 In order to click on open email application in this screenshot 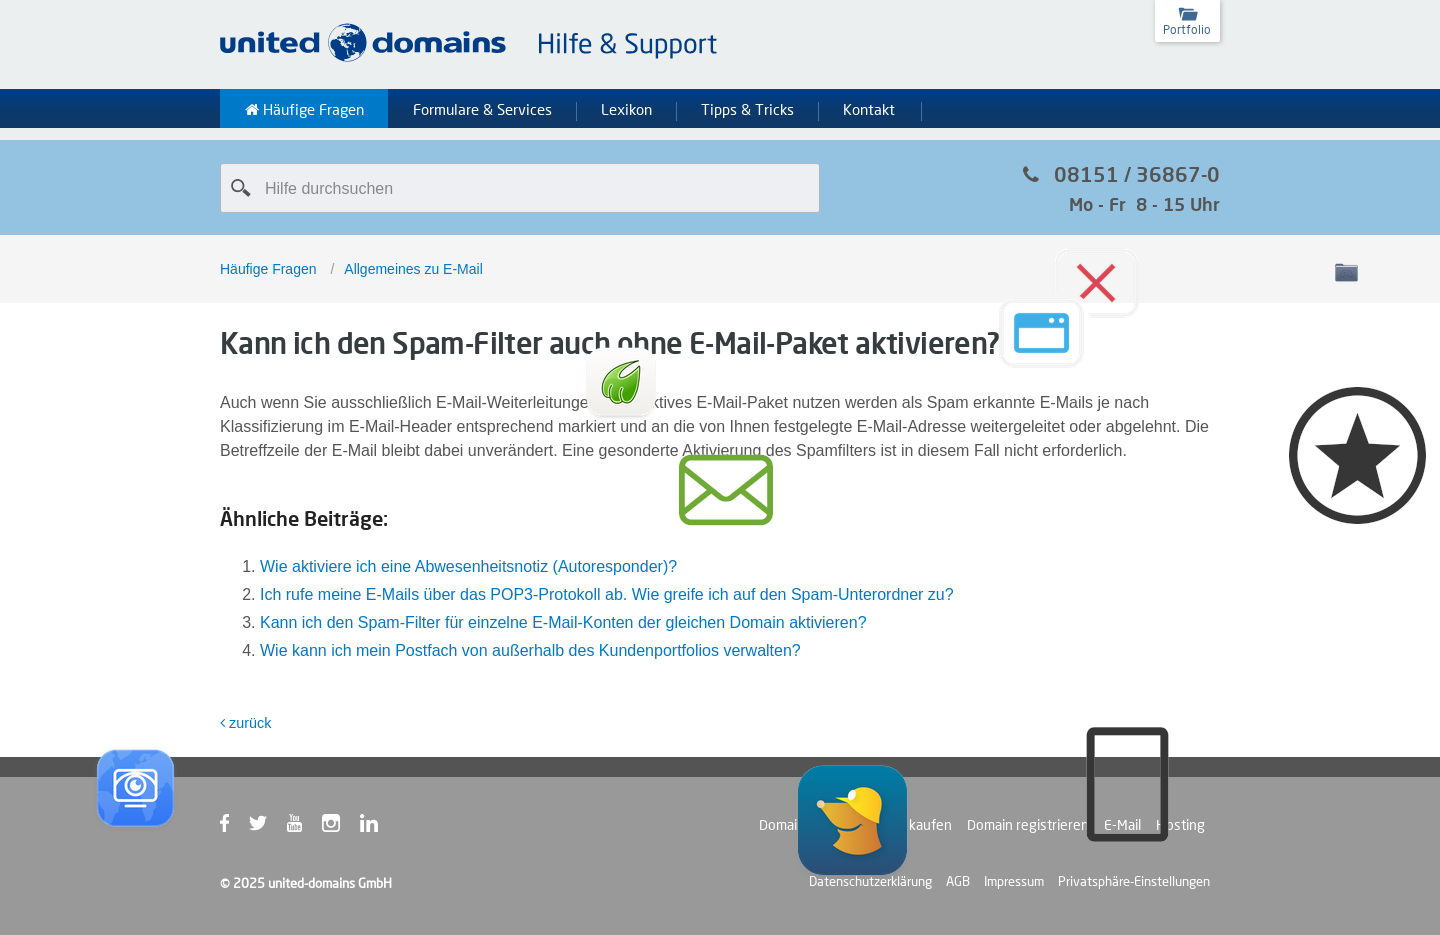, I will do `click(726, 490)`.